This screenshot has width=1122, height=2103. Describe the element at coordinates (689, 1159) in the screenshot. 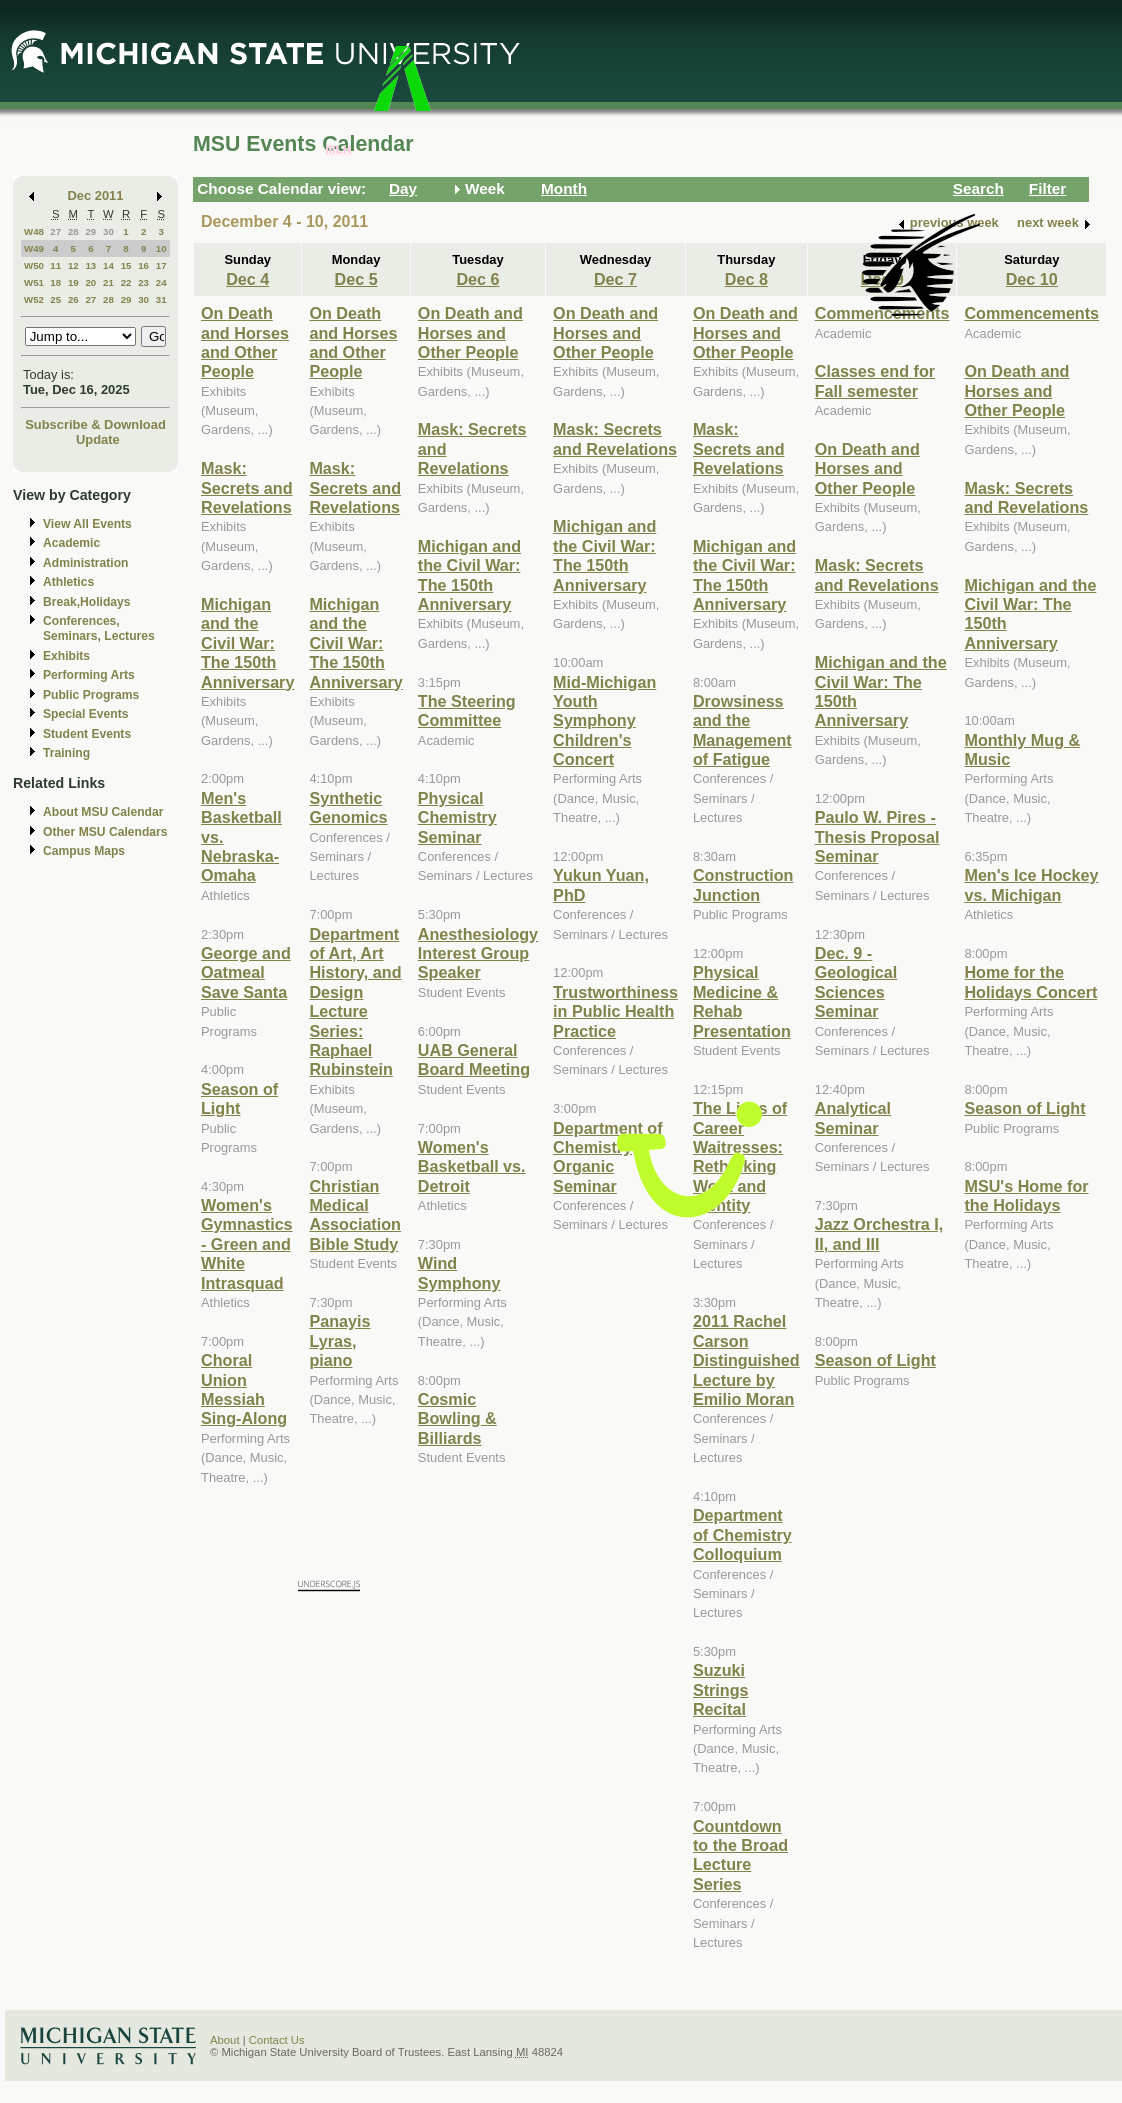

I see `TUI travel company logo` at that location.